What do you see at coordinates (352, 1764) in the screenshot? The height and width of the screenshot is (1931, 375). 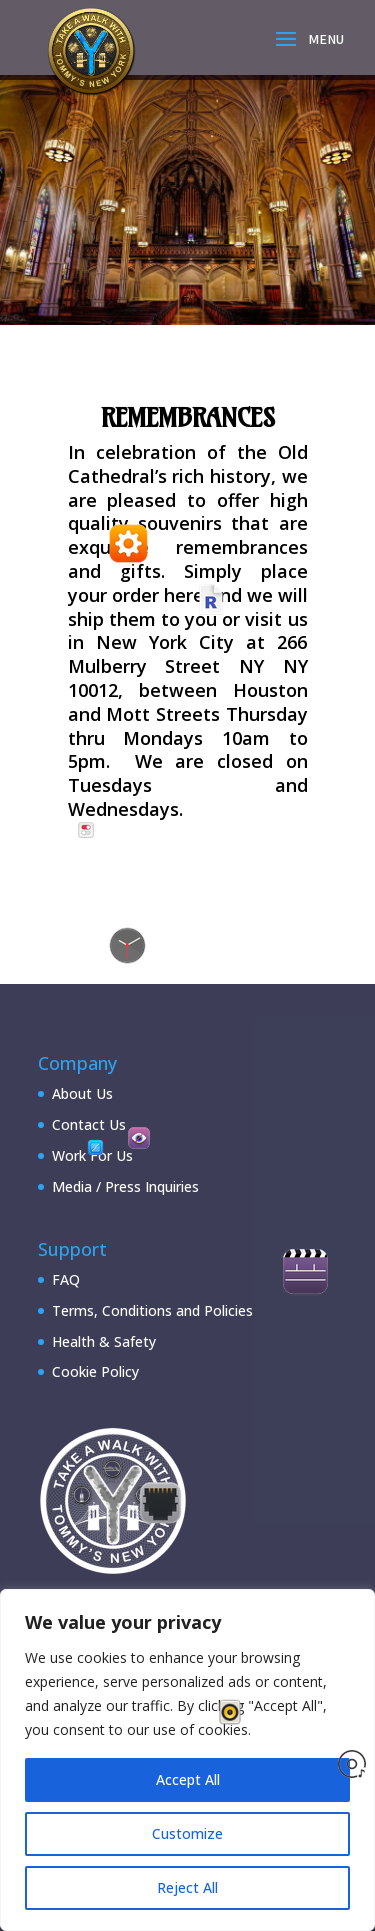 I see `audio CD or music disc` at bounding box center [352, 1764].